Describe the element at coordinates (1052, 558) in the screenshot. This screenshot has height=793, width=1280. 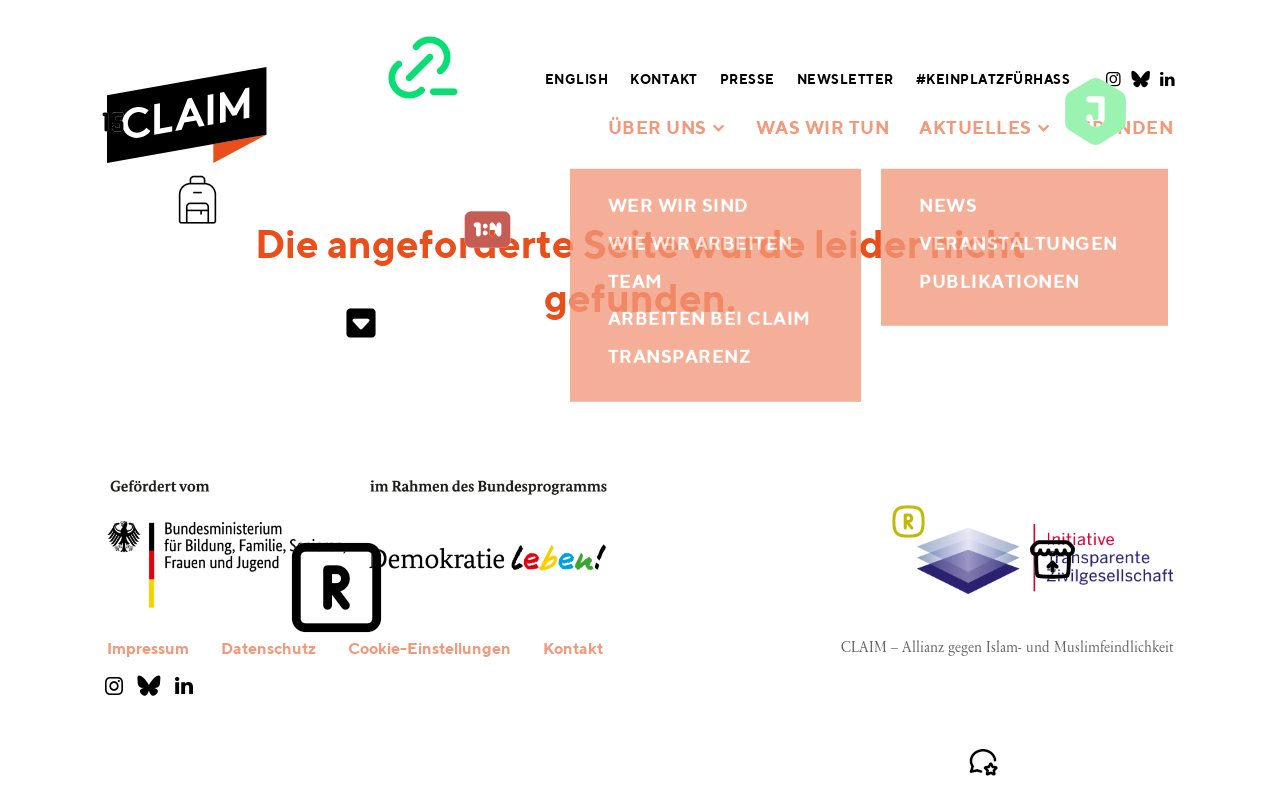
I see `visit itch.io game marketplace` at that location.